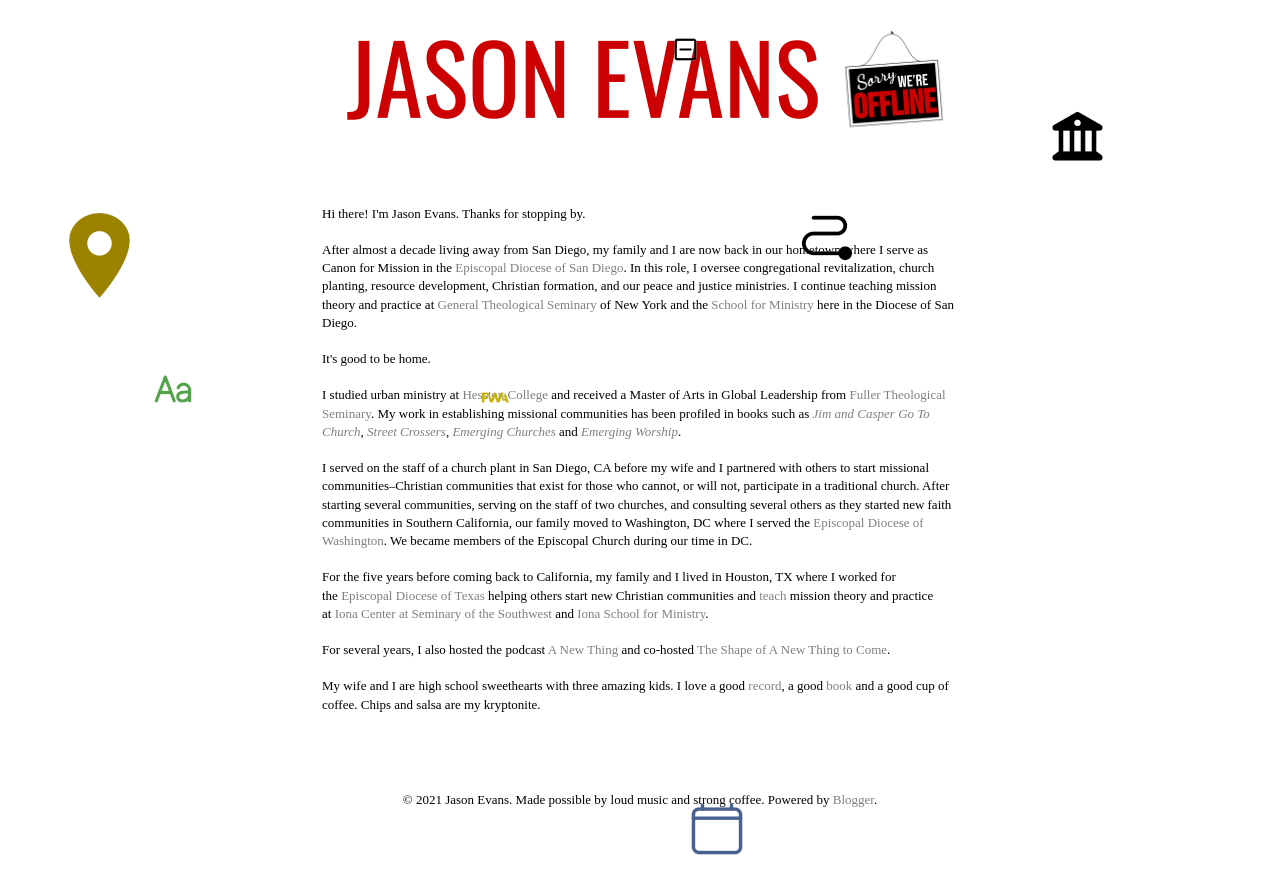 The image size is (1280, 869). Describe the element at coordinates (685, 49) in the screenshot. I see `remove a file from the diff view` at that location.